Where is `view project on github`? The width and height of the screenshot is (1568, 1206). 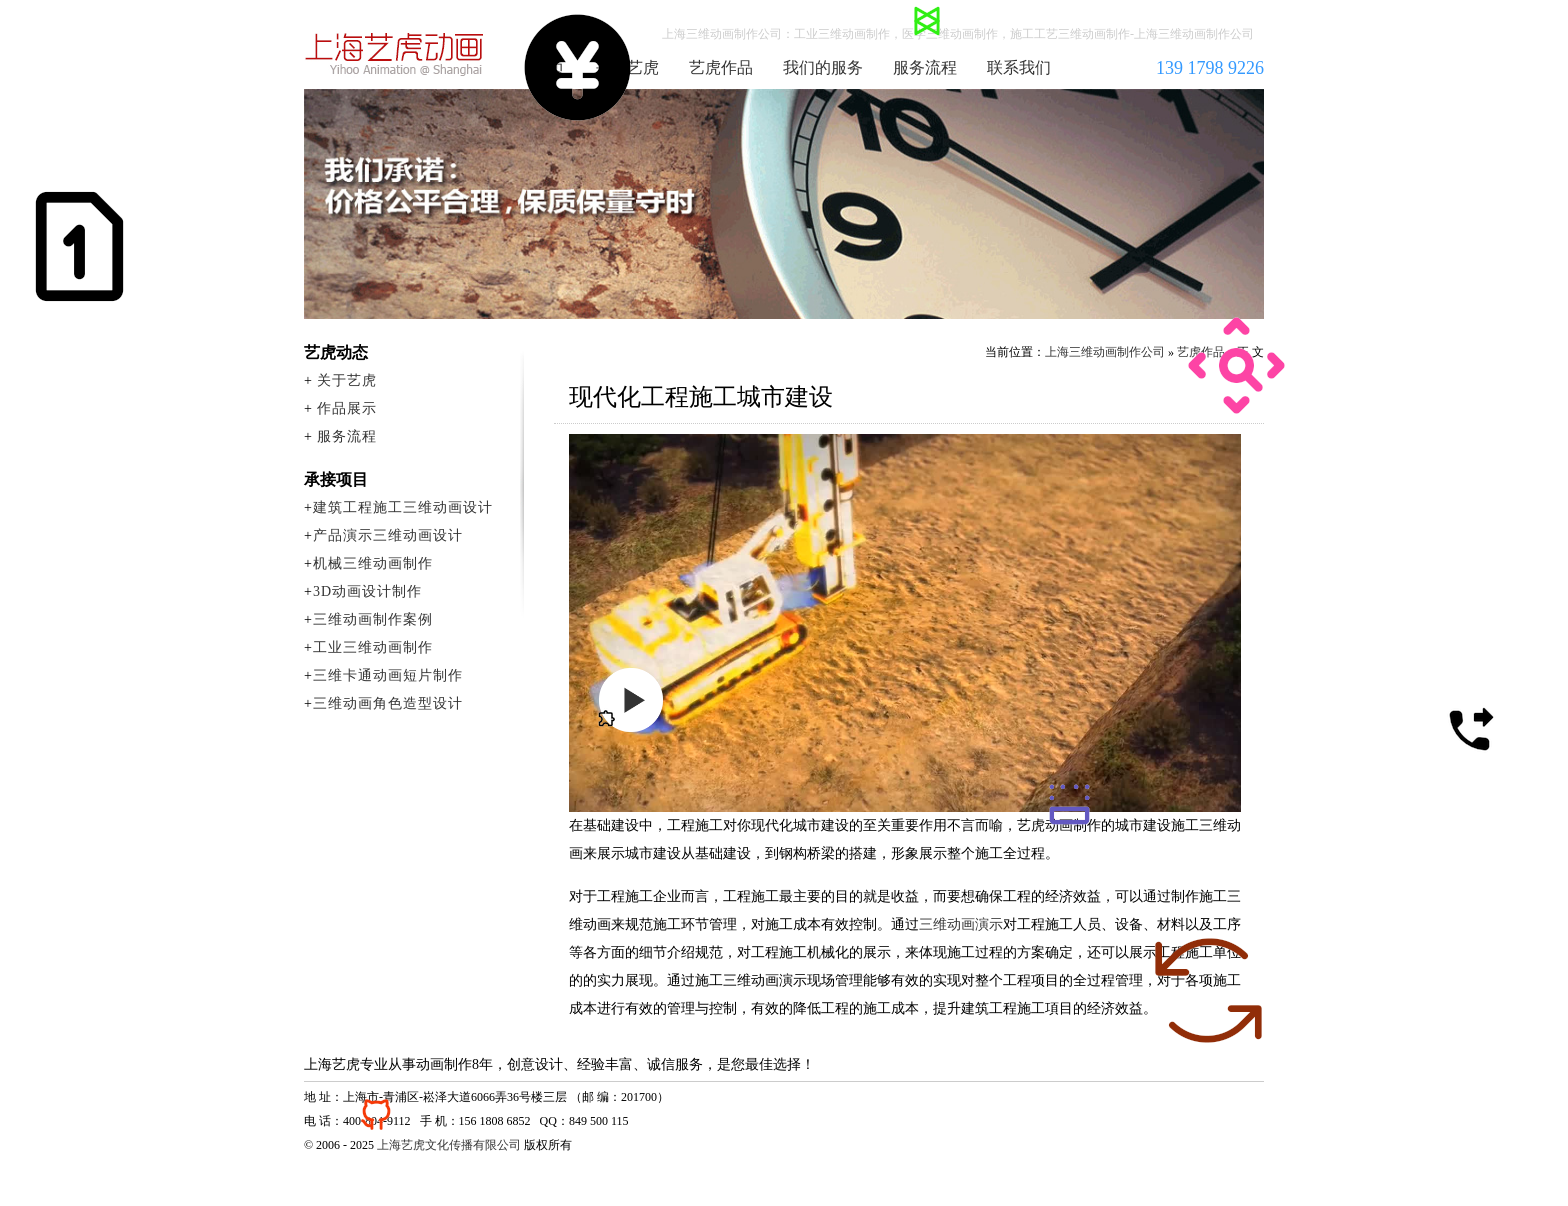 view project on github is located at coordinates (376, 1114).